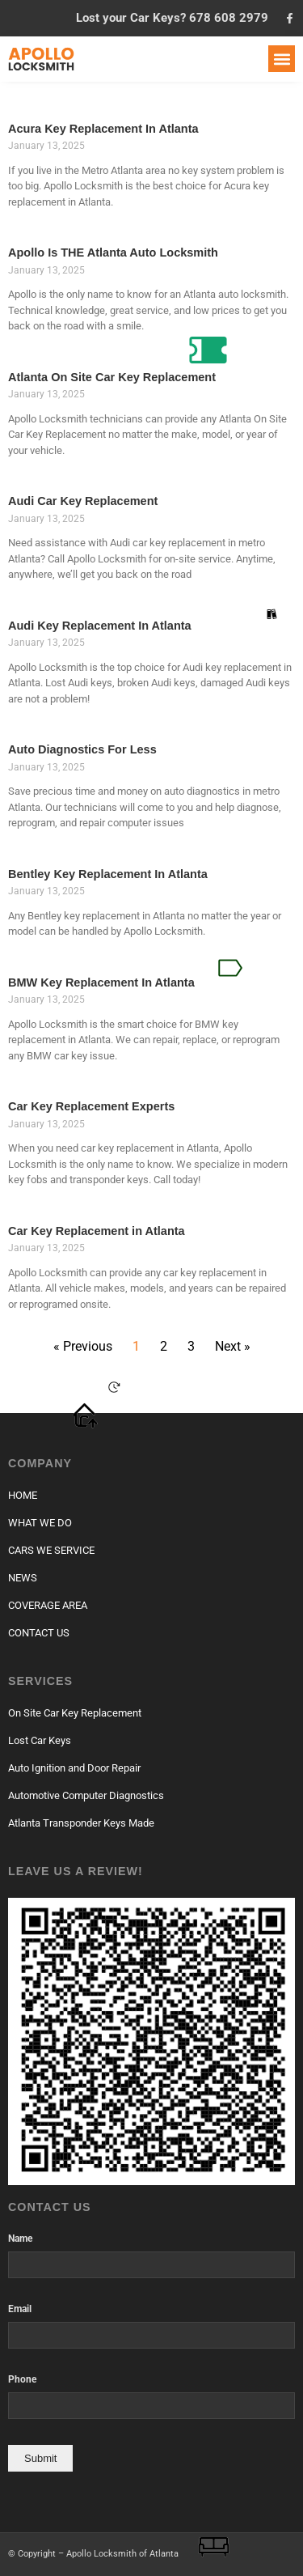 This screenshot has height=2576, width=303. I want to click on view your tickets or passes, so click(208, 350).